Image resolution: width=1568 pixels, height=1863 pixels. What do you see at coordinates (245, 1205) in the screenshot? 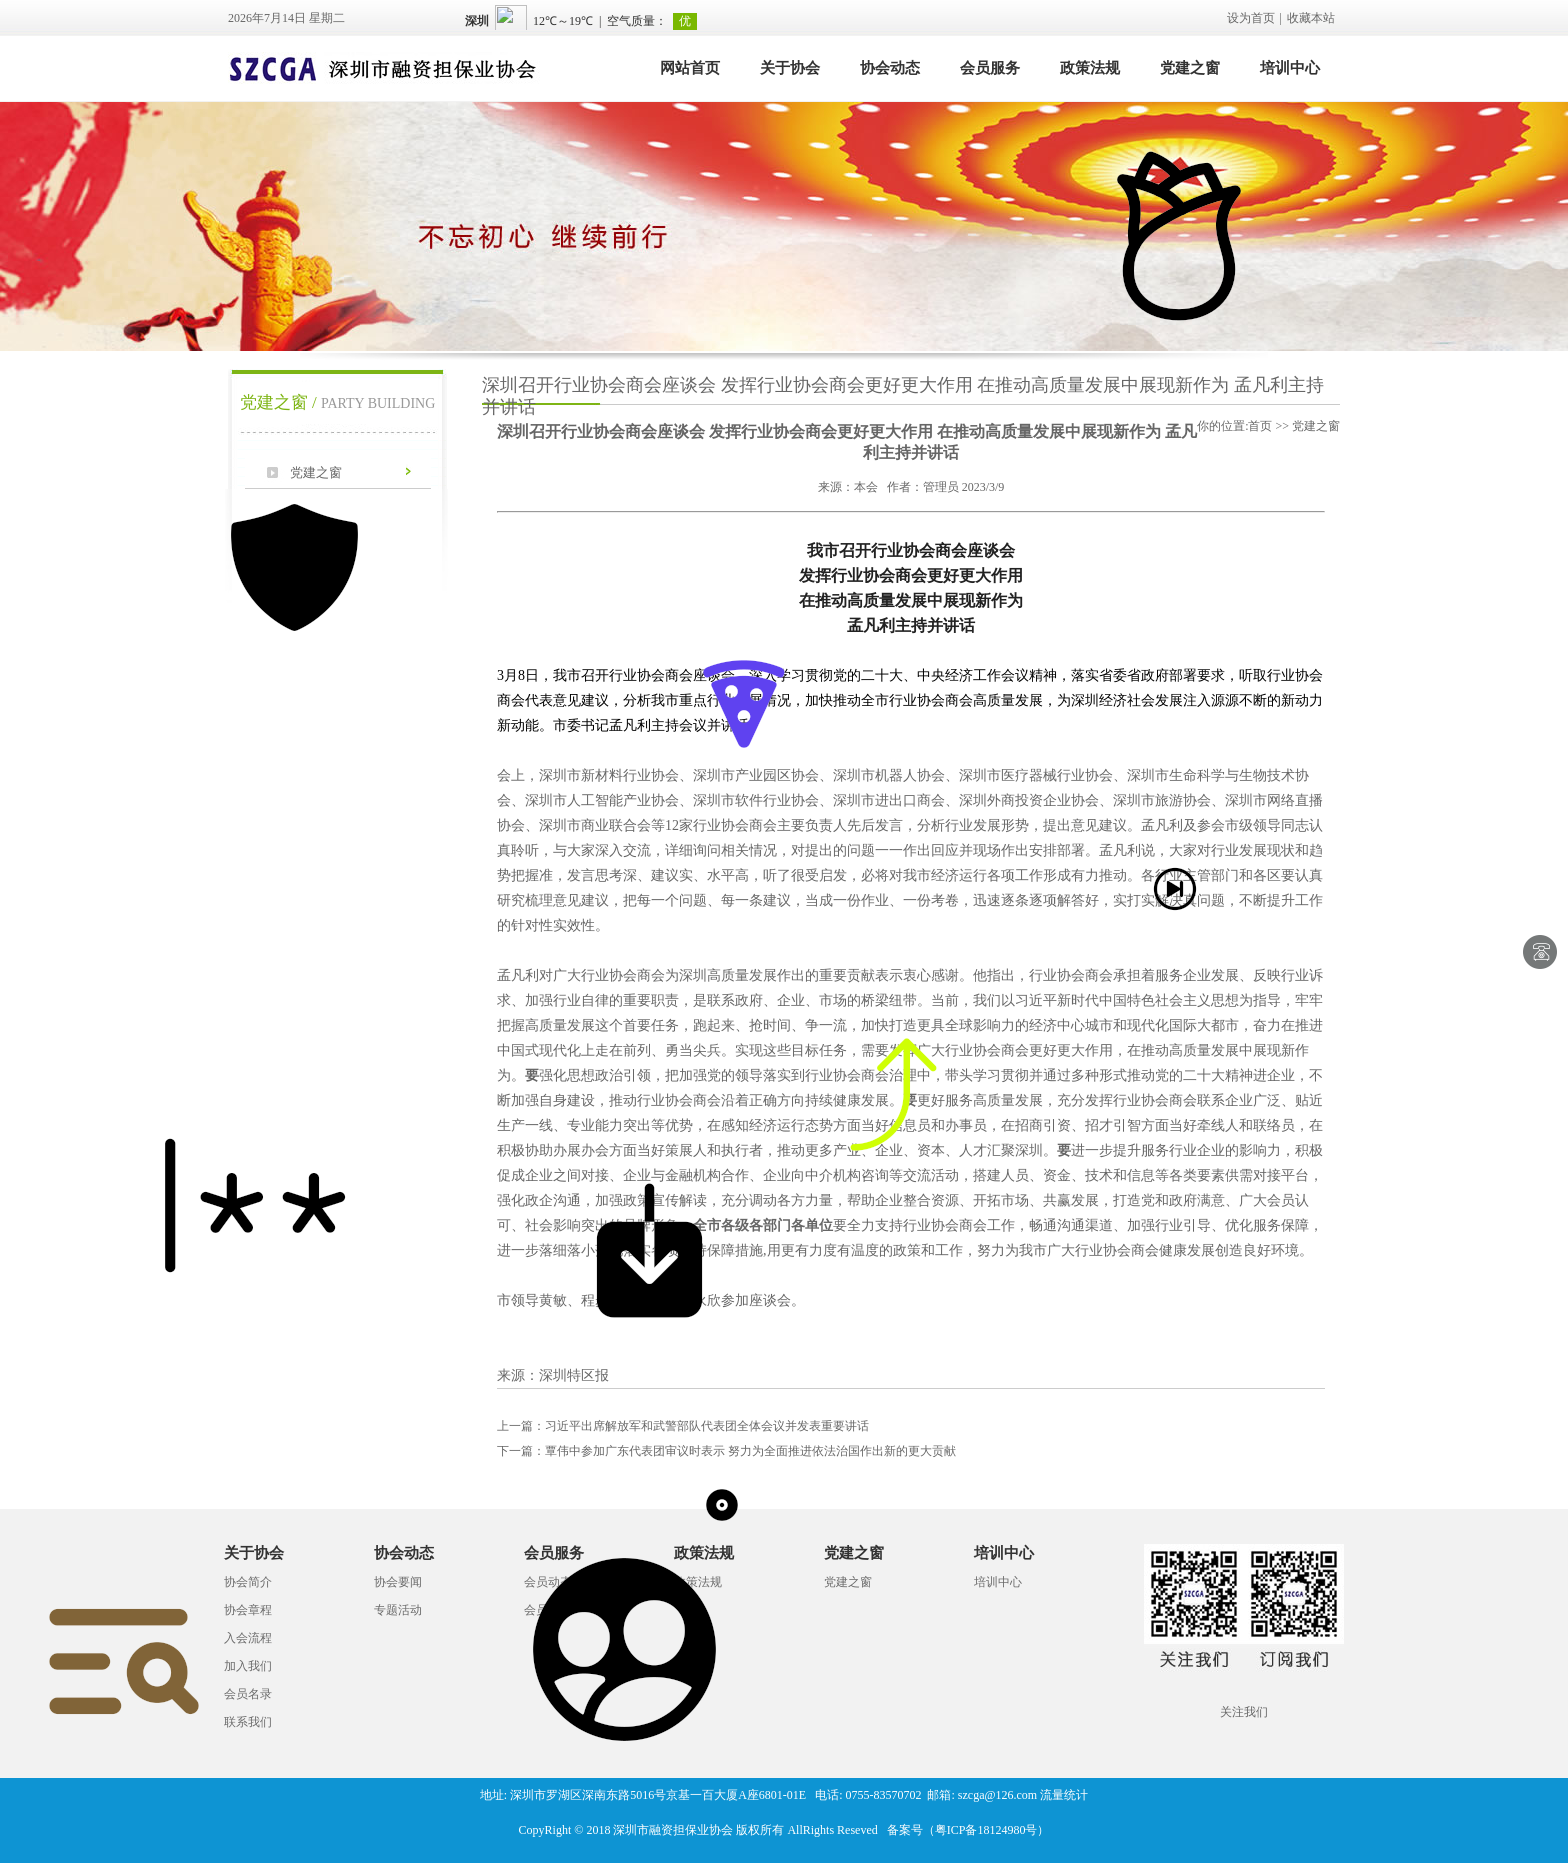
I see `enter or view password field` at bounding box center [245, 1205].